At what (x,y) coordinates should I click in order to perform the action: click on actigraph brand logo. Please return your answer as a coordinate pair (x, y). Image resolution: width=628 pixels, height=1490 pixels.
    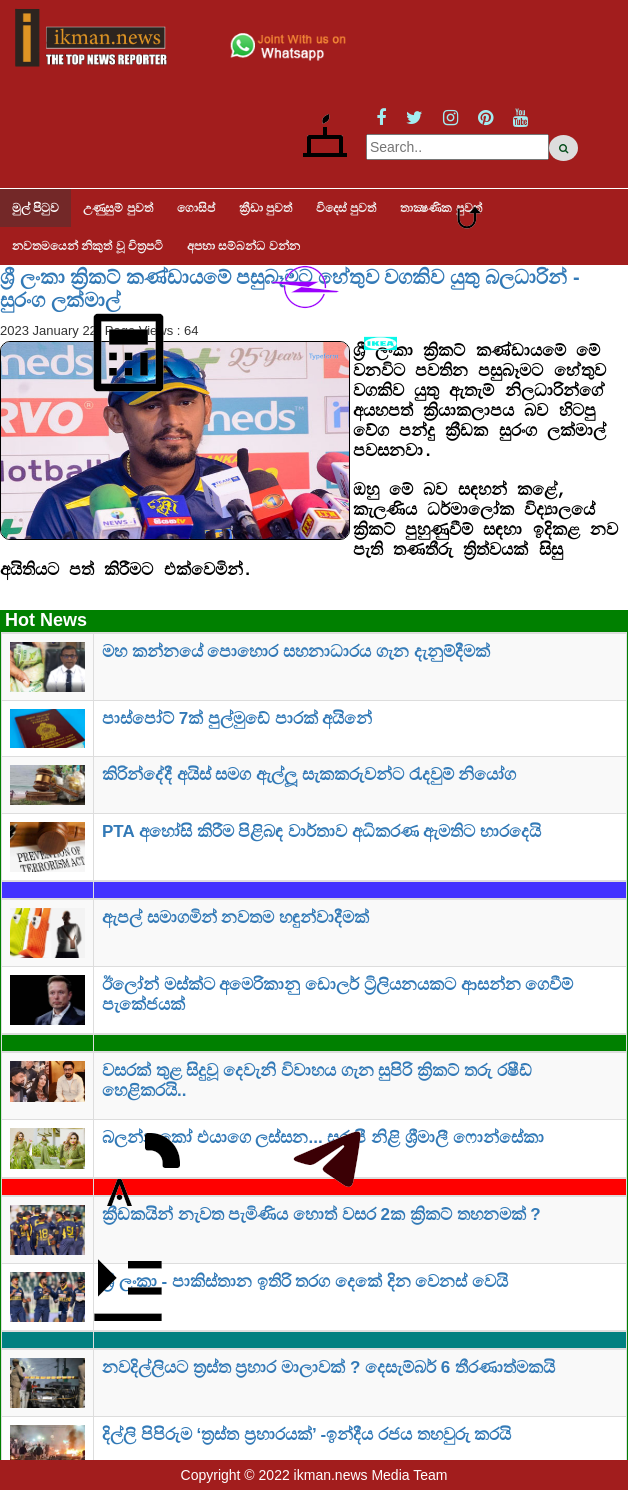
    Looking at the image, I should click on (119, 1192).